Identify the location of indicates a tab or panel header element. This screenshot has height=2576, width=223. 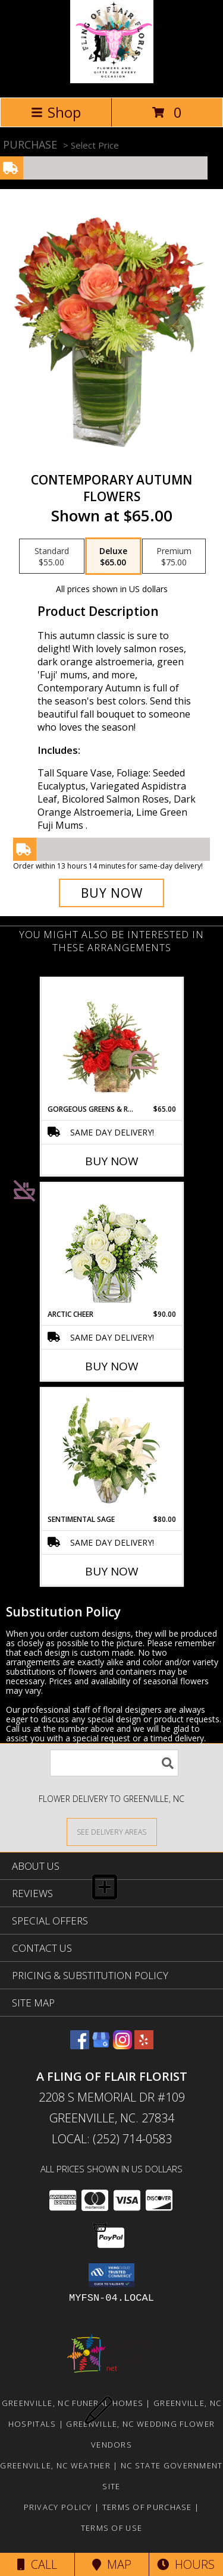
(142, 1060).